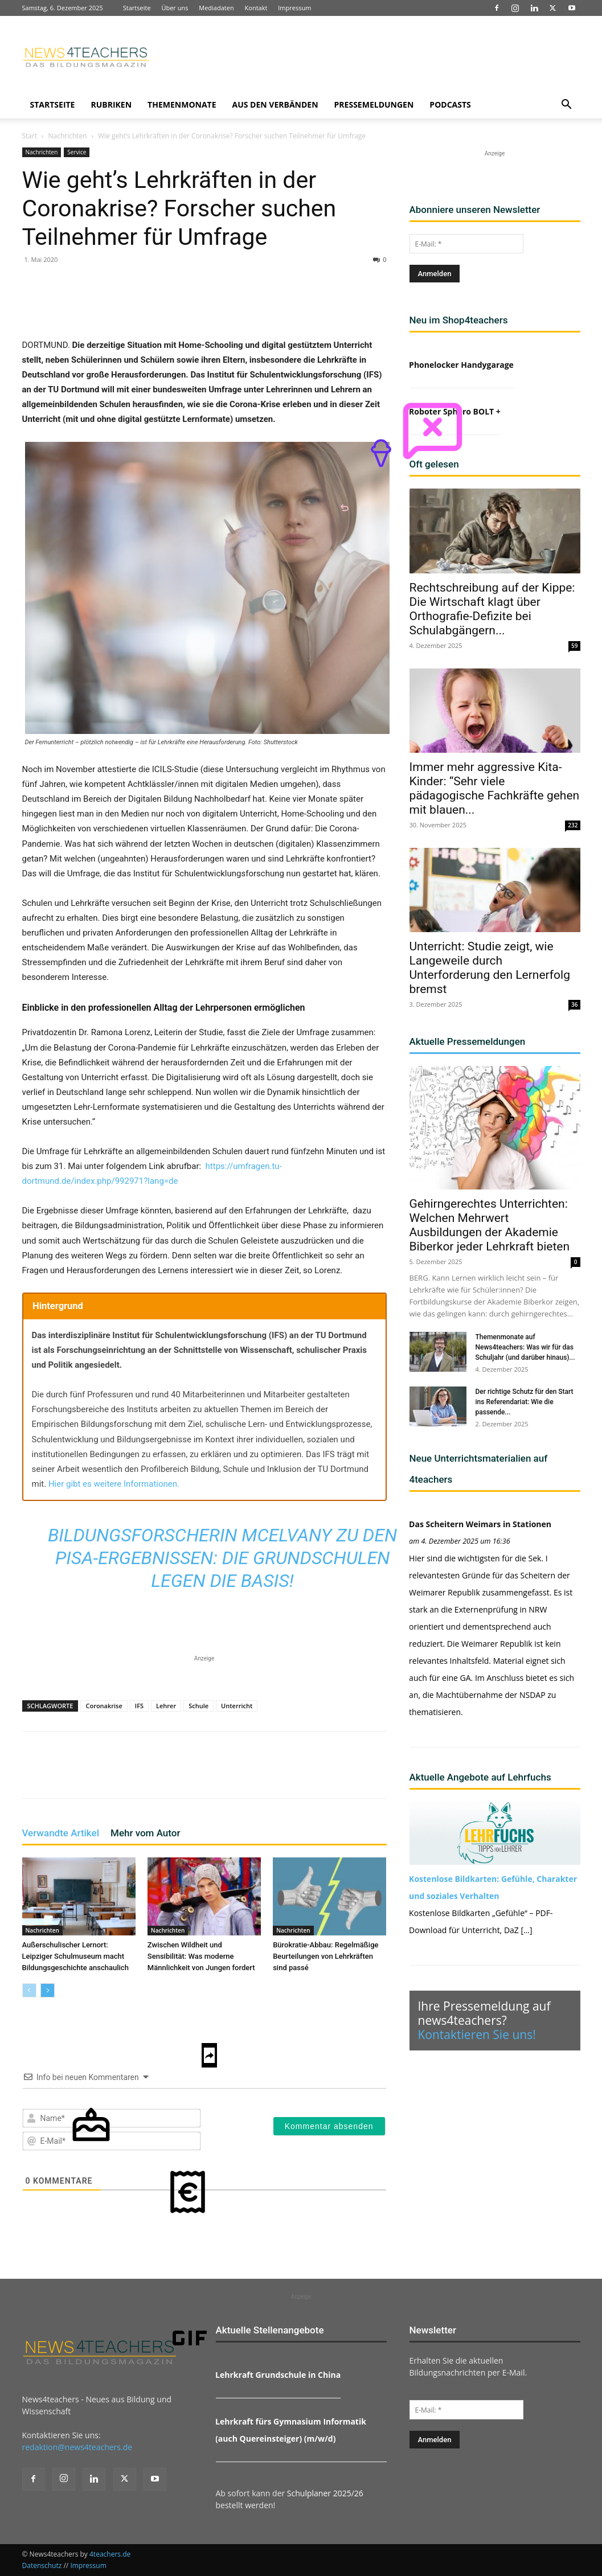  Describe the element at coordinates (187, 2192) in the screenshot. I see `view euro transaction receipt` at that location.